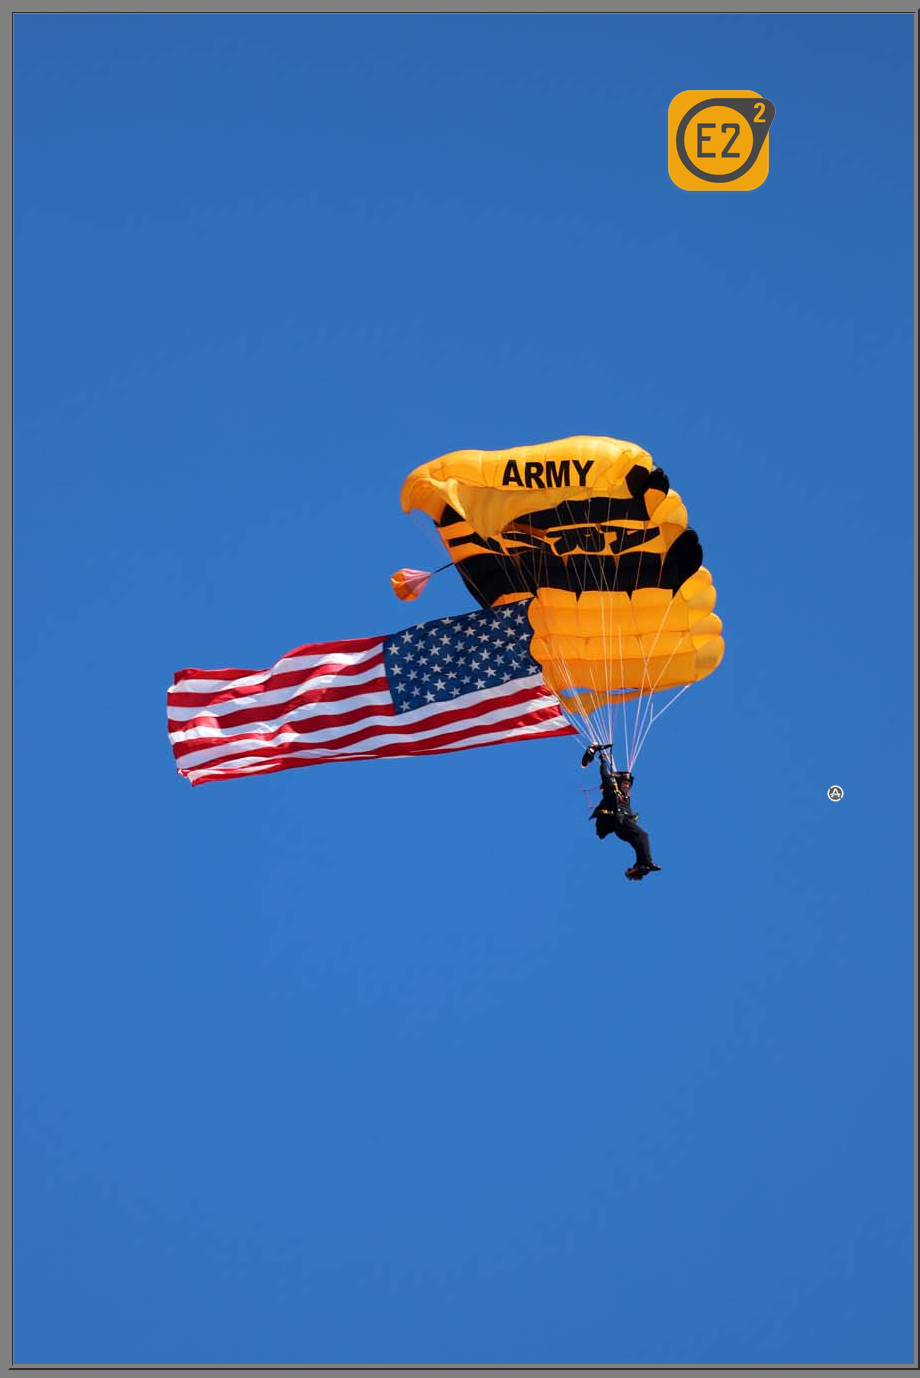 The width and height of the screenshot is (920, 1378). I want to click on launch Half-Life 2: Episode 2, so click(718, 140).